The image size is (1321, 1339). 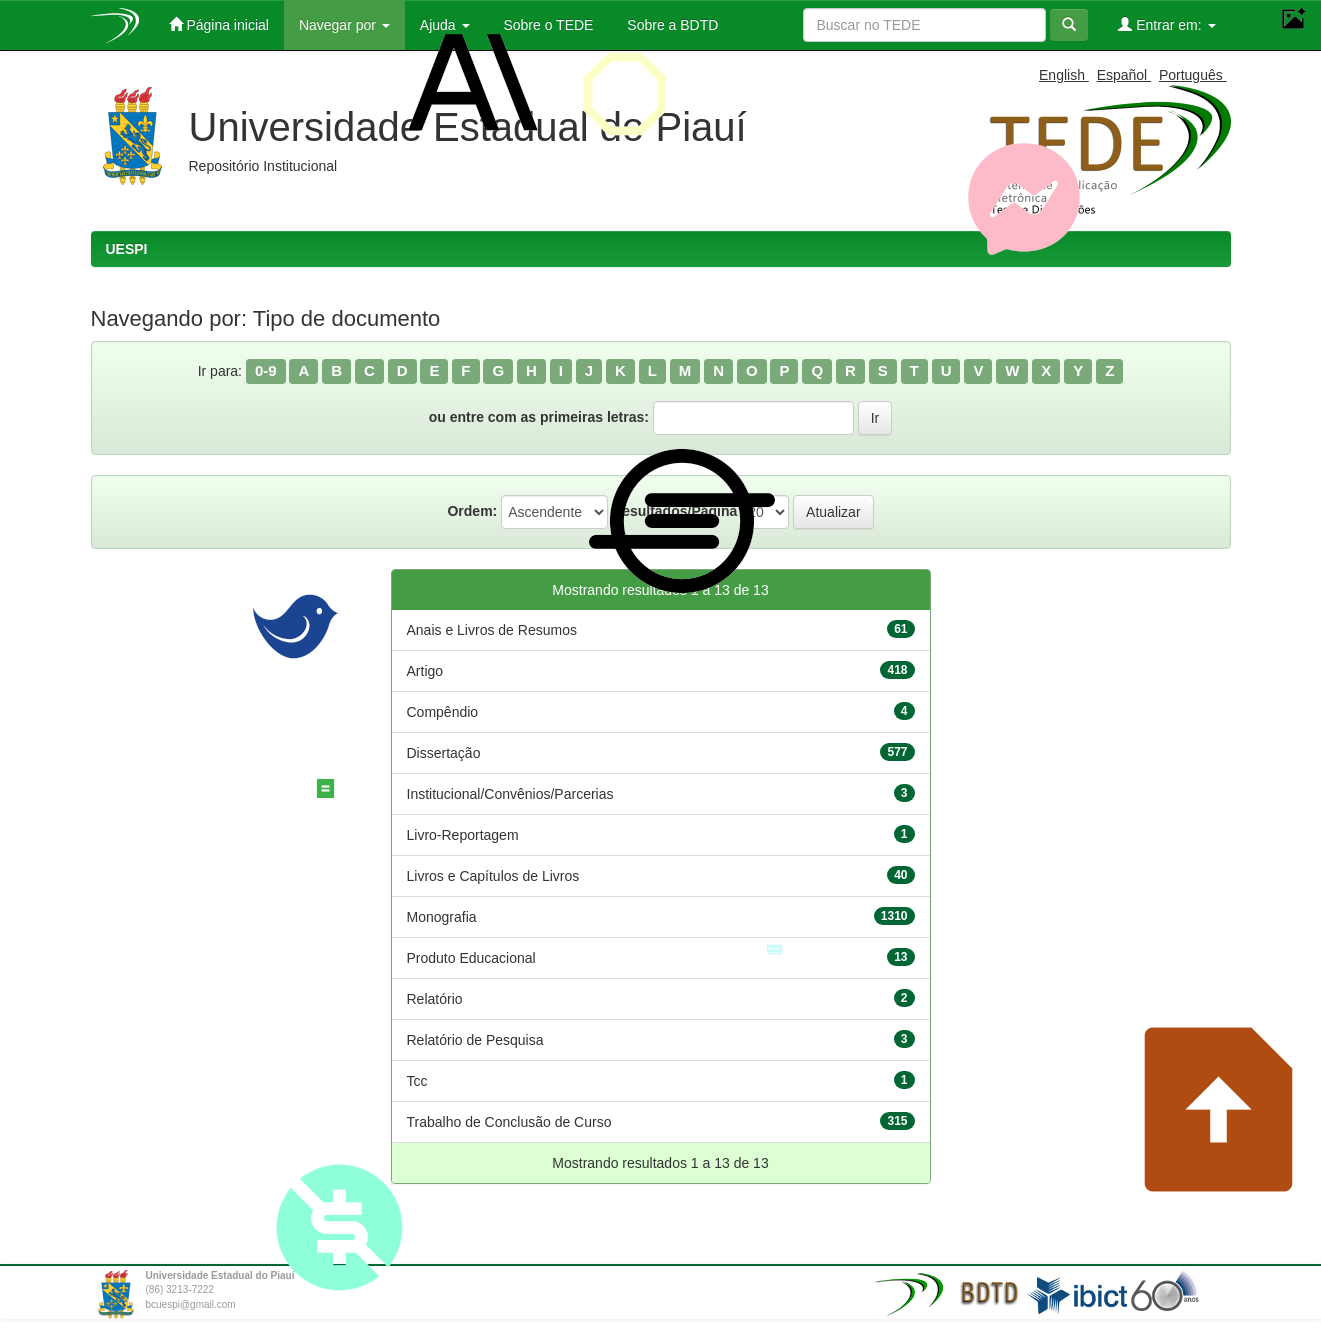 What do you see at coordinates (682, 521) in the screenshot?
I see `ioxhost web hosting service logo` at bounding box center [682, 521].